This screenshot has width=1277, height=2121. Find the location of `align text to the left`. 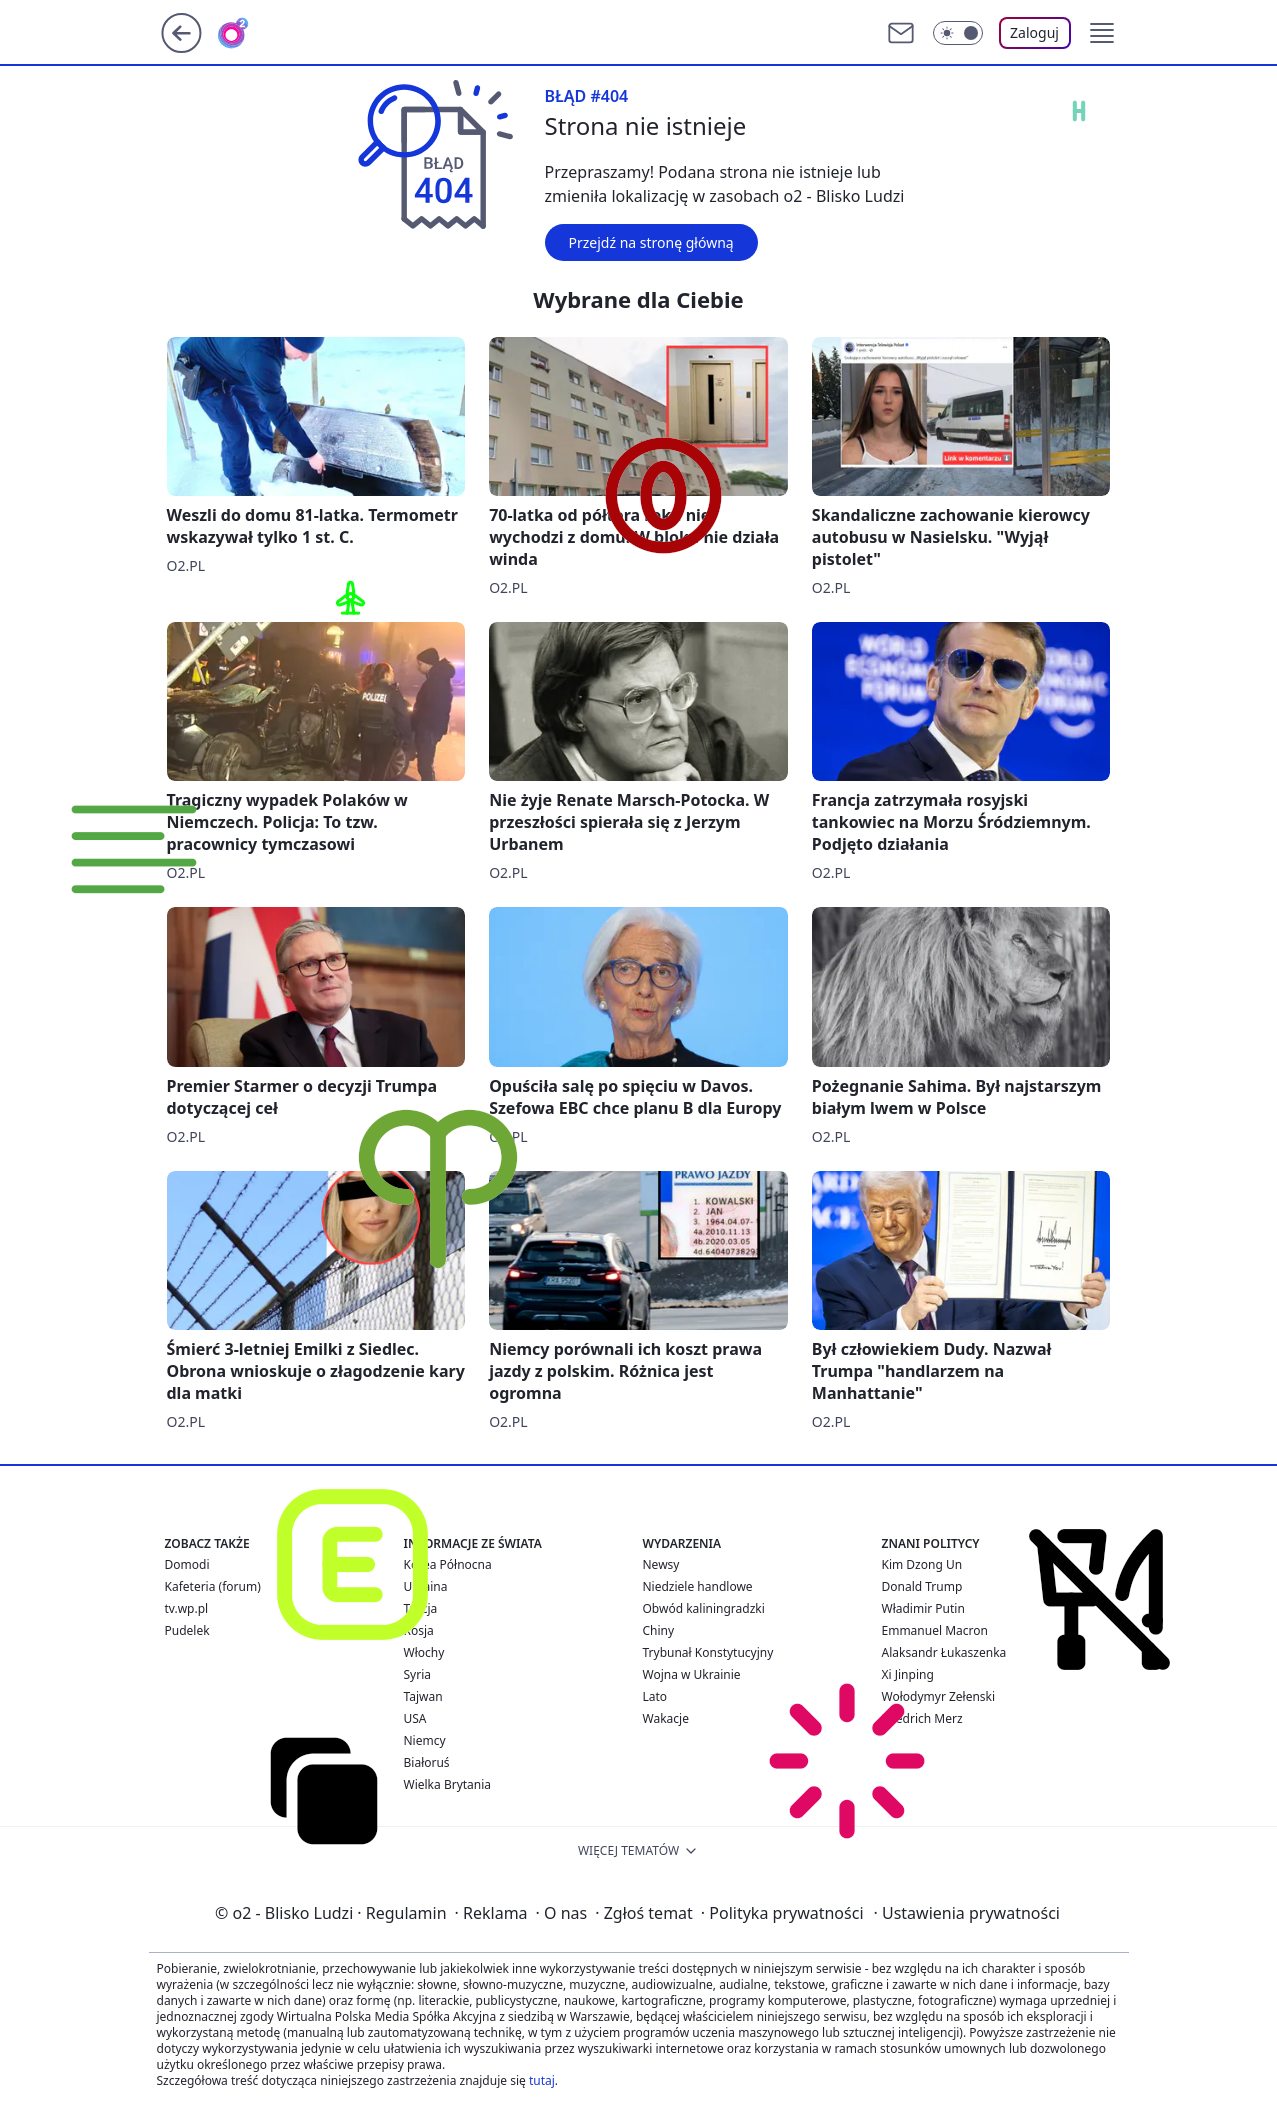

align text to the left is located at coordinates (134, 852).